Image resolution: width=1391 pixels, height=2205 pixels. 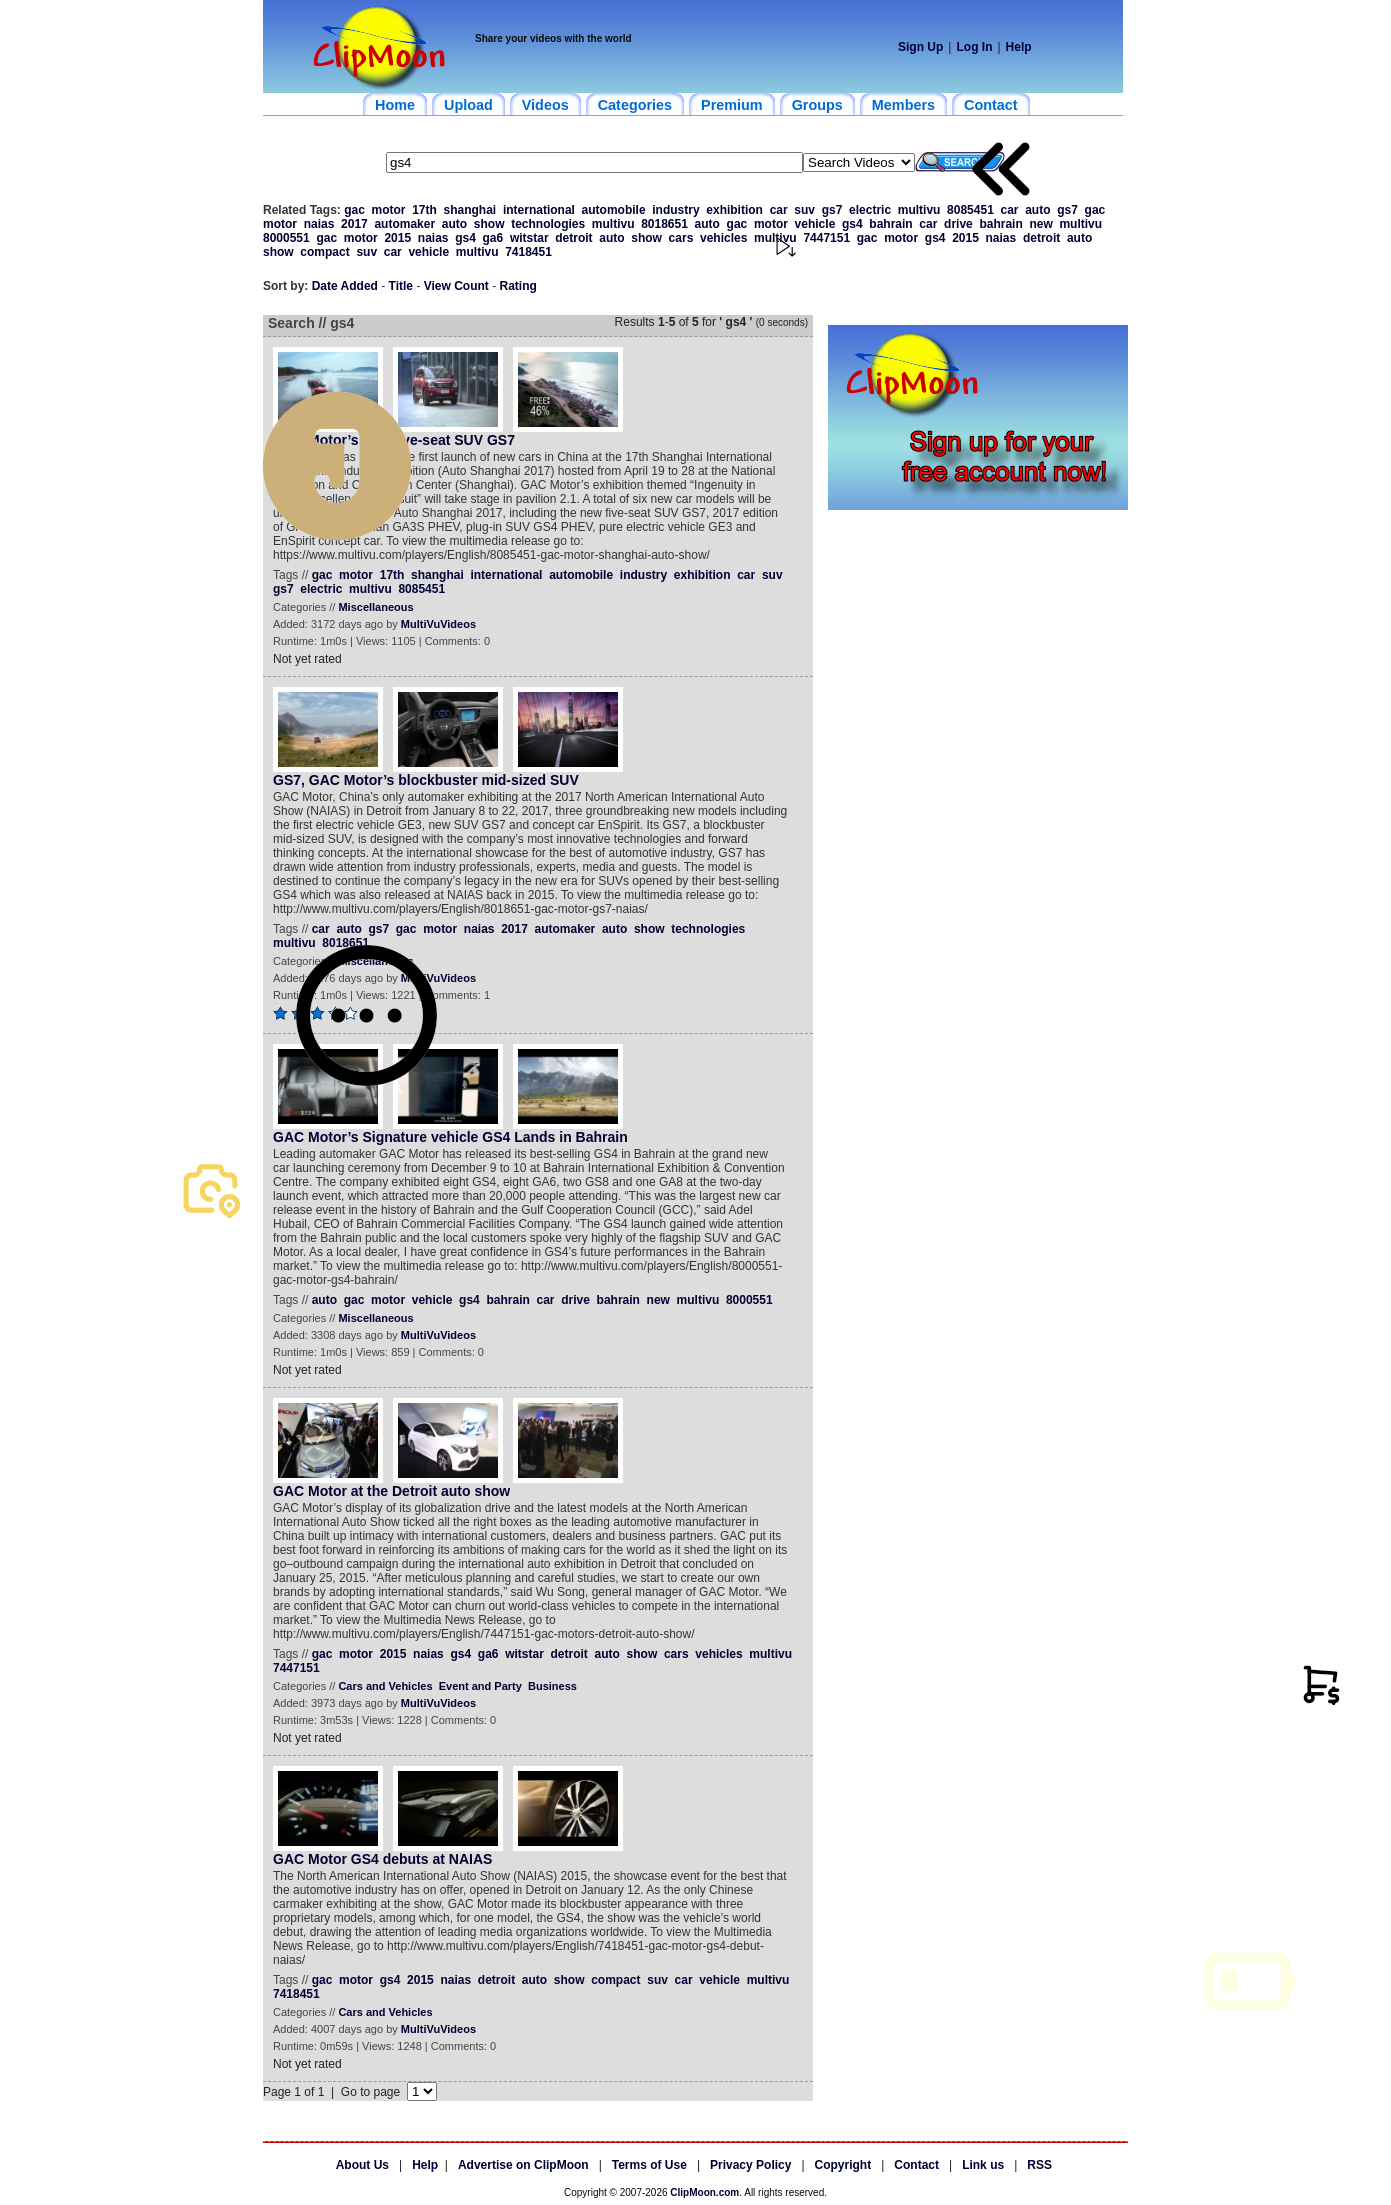 I want to click on indicates an item or contact starting with the letter J, so click(x=337, y=466).